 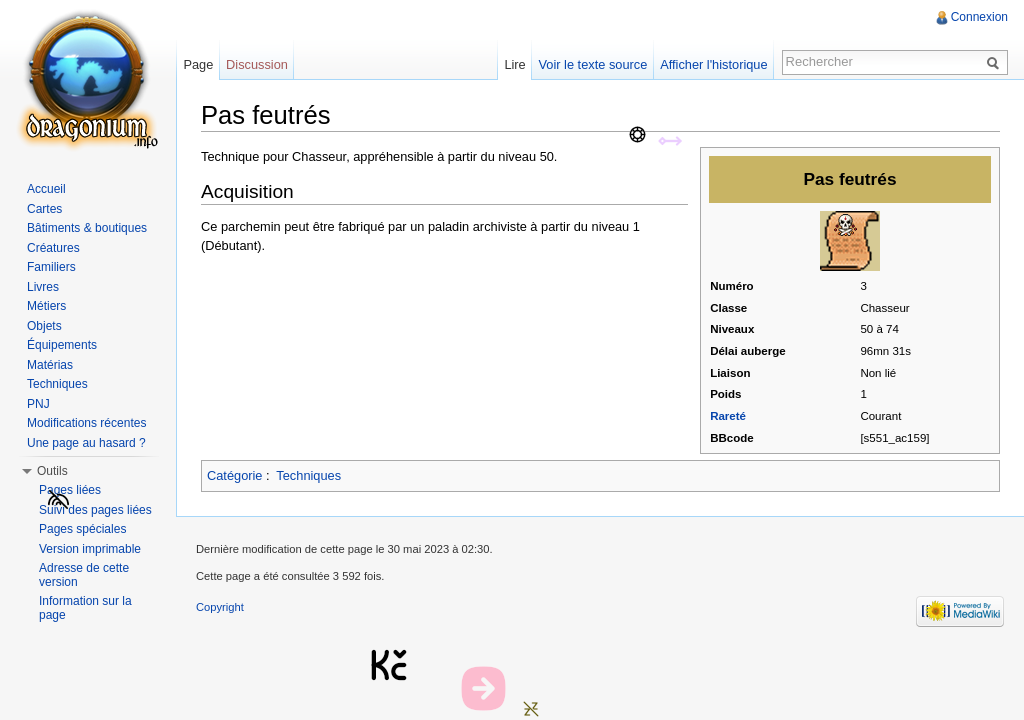 I want to click on access casino or gambling games, so click(x=637, y=134).